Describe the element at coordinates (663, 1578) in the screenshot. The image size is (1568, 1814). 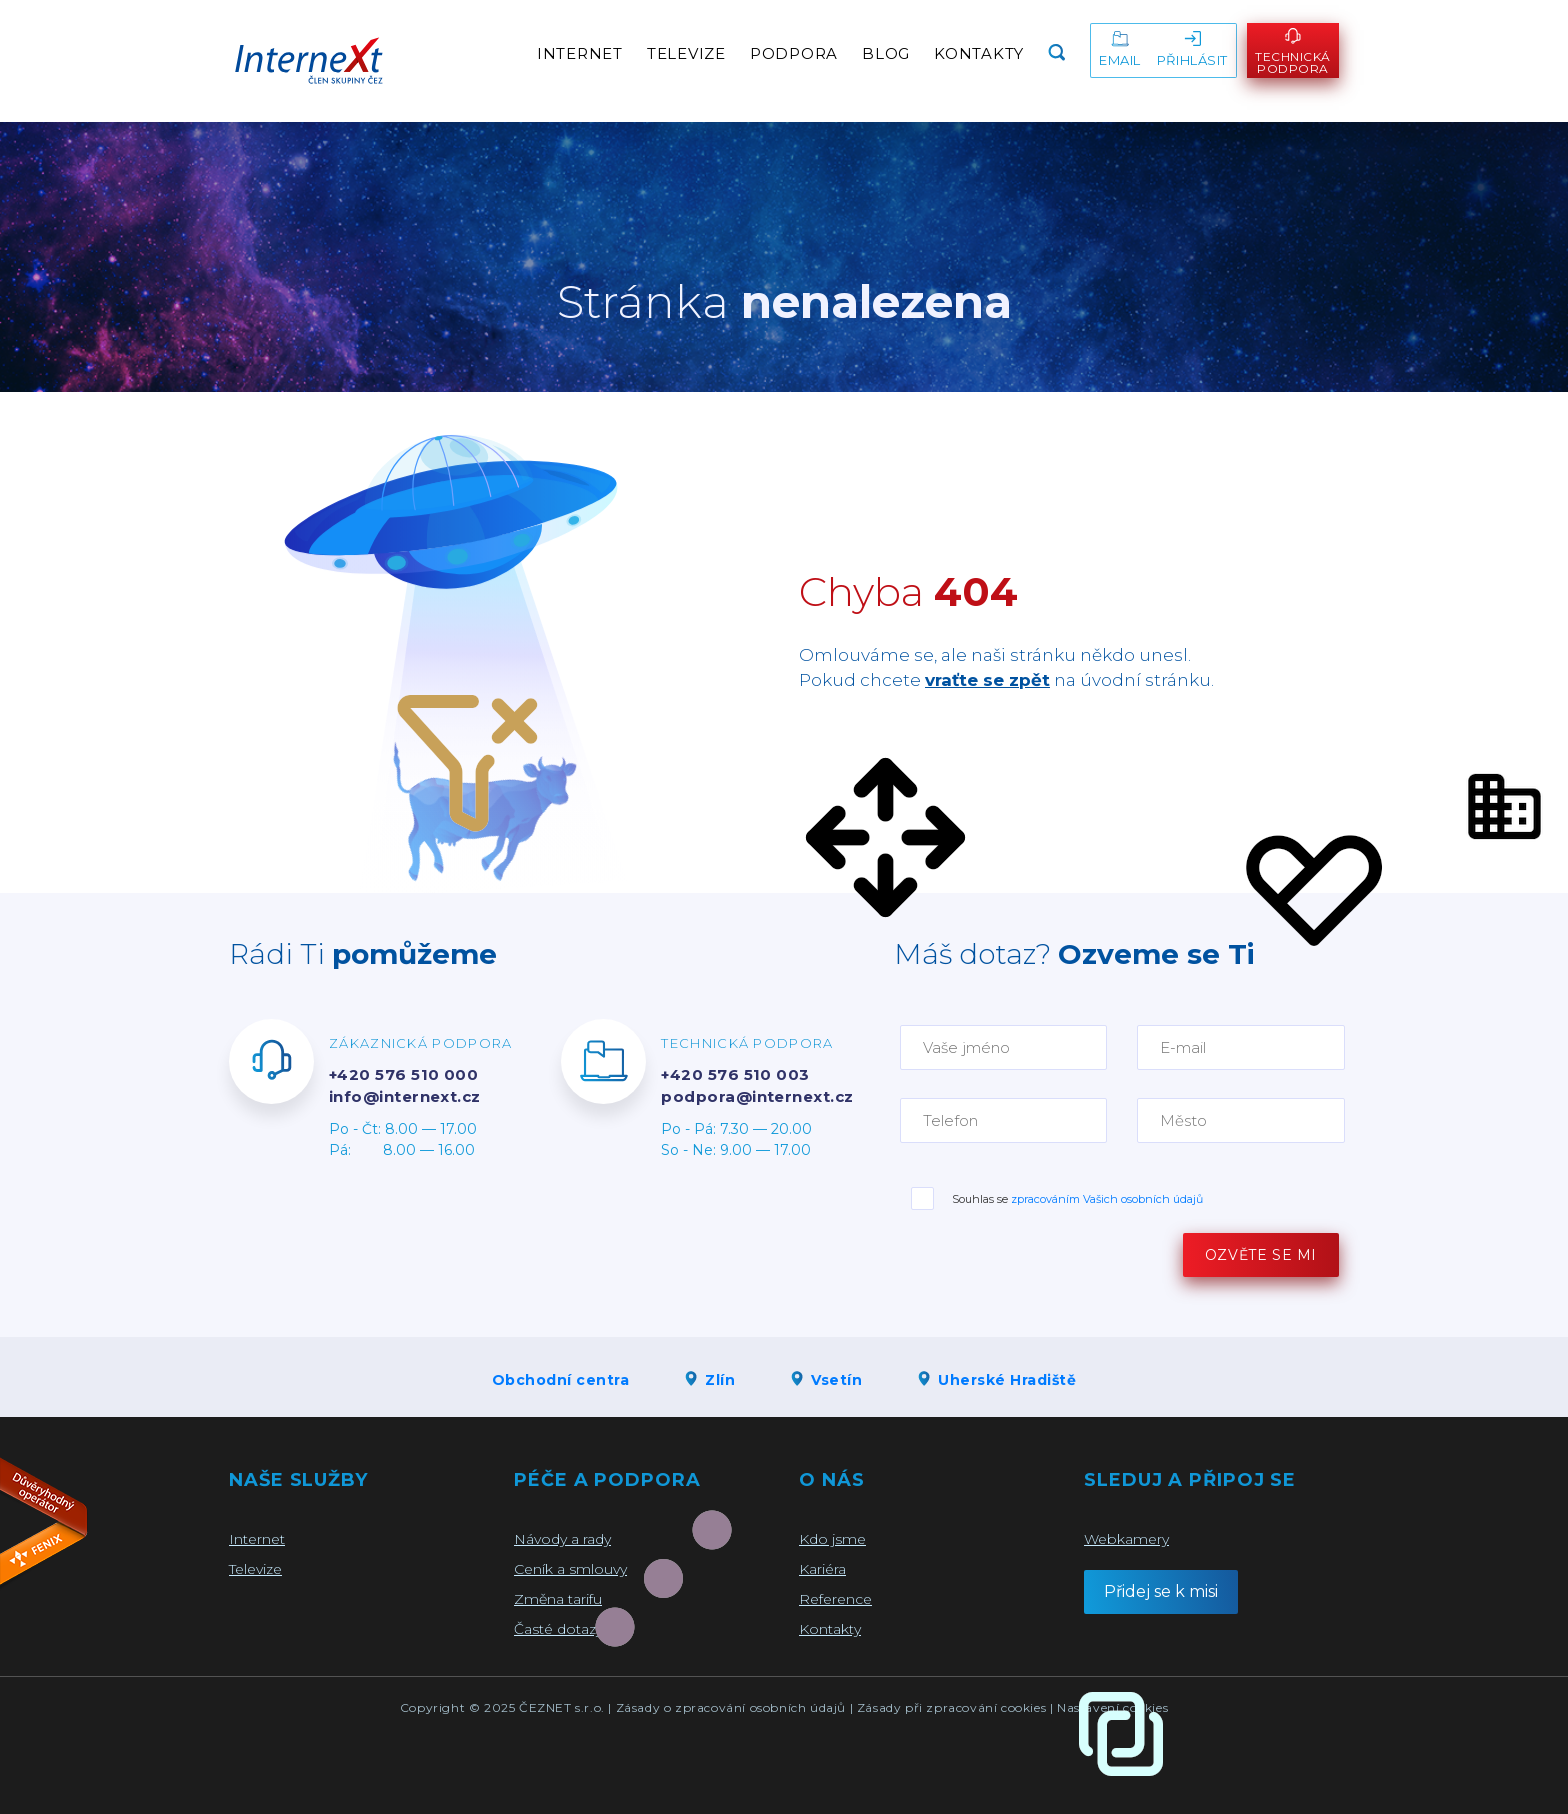
I see `more options menu (diagonal variant)` at that location.